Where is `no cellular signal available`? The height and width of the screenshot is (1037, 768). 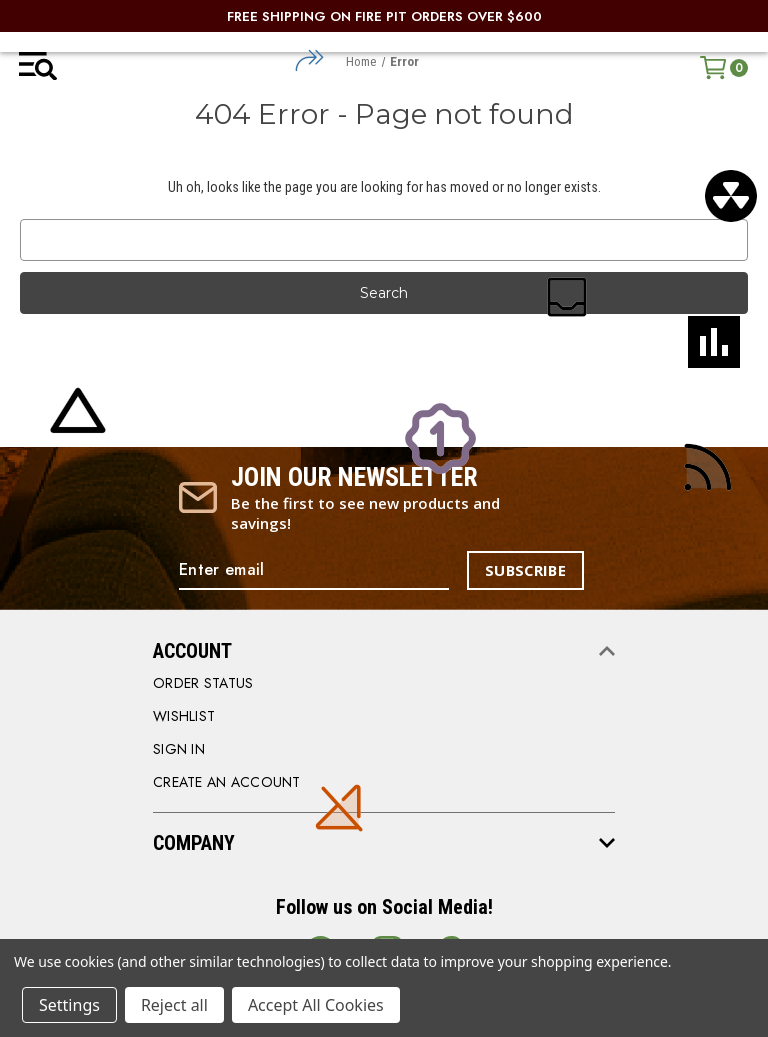 no cellular signal available is located at coordinates (342, 809).